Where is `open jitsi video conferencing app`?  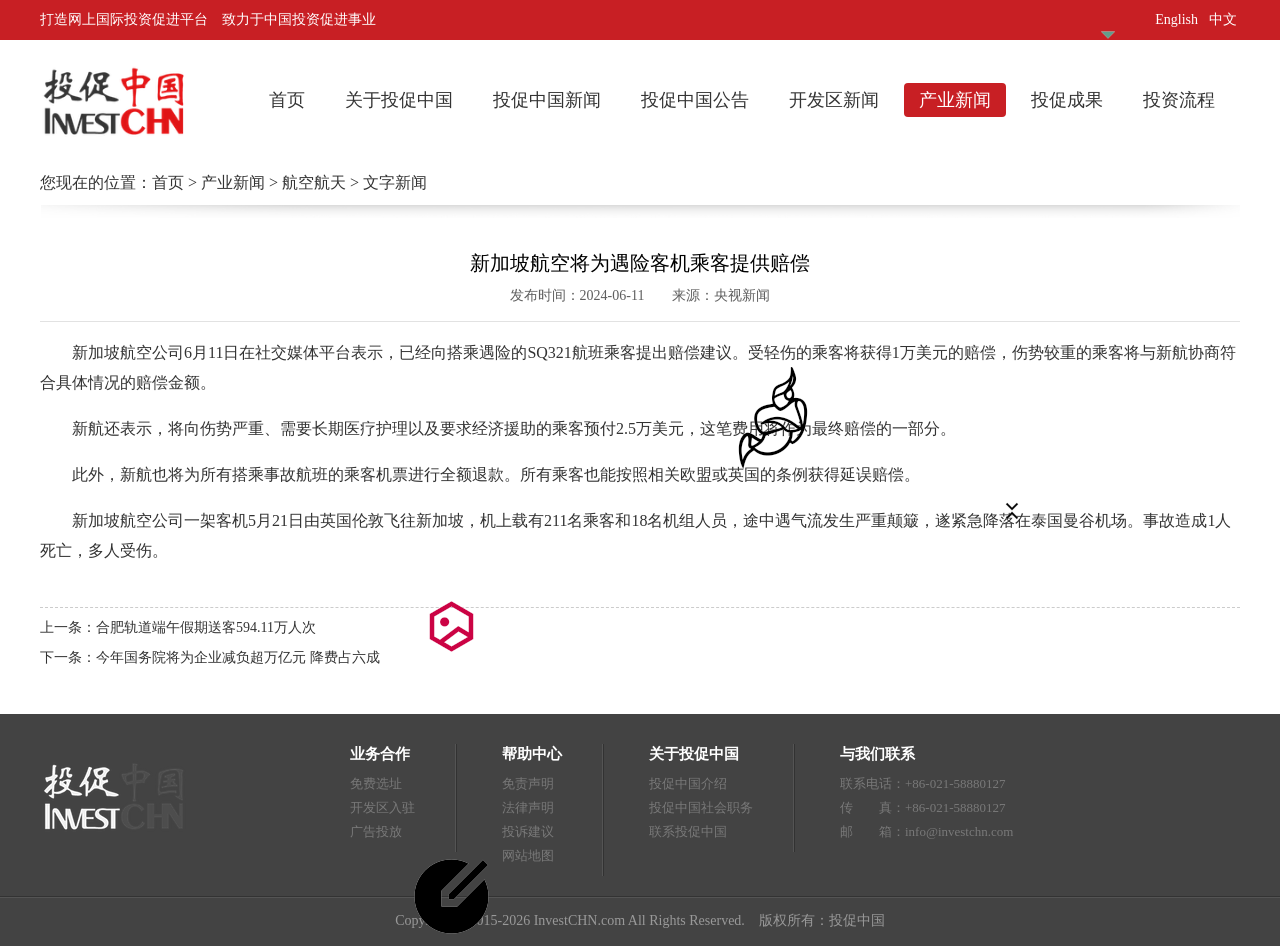
open jitsi video conferencing app is located at coordinates (773, 418).